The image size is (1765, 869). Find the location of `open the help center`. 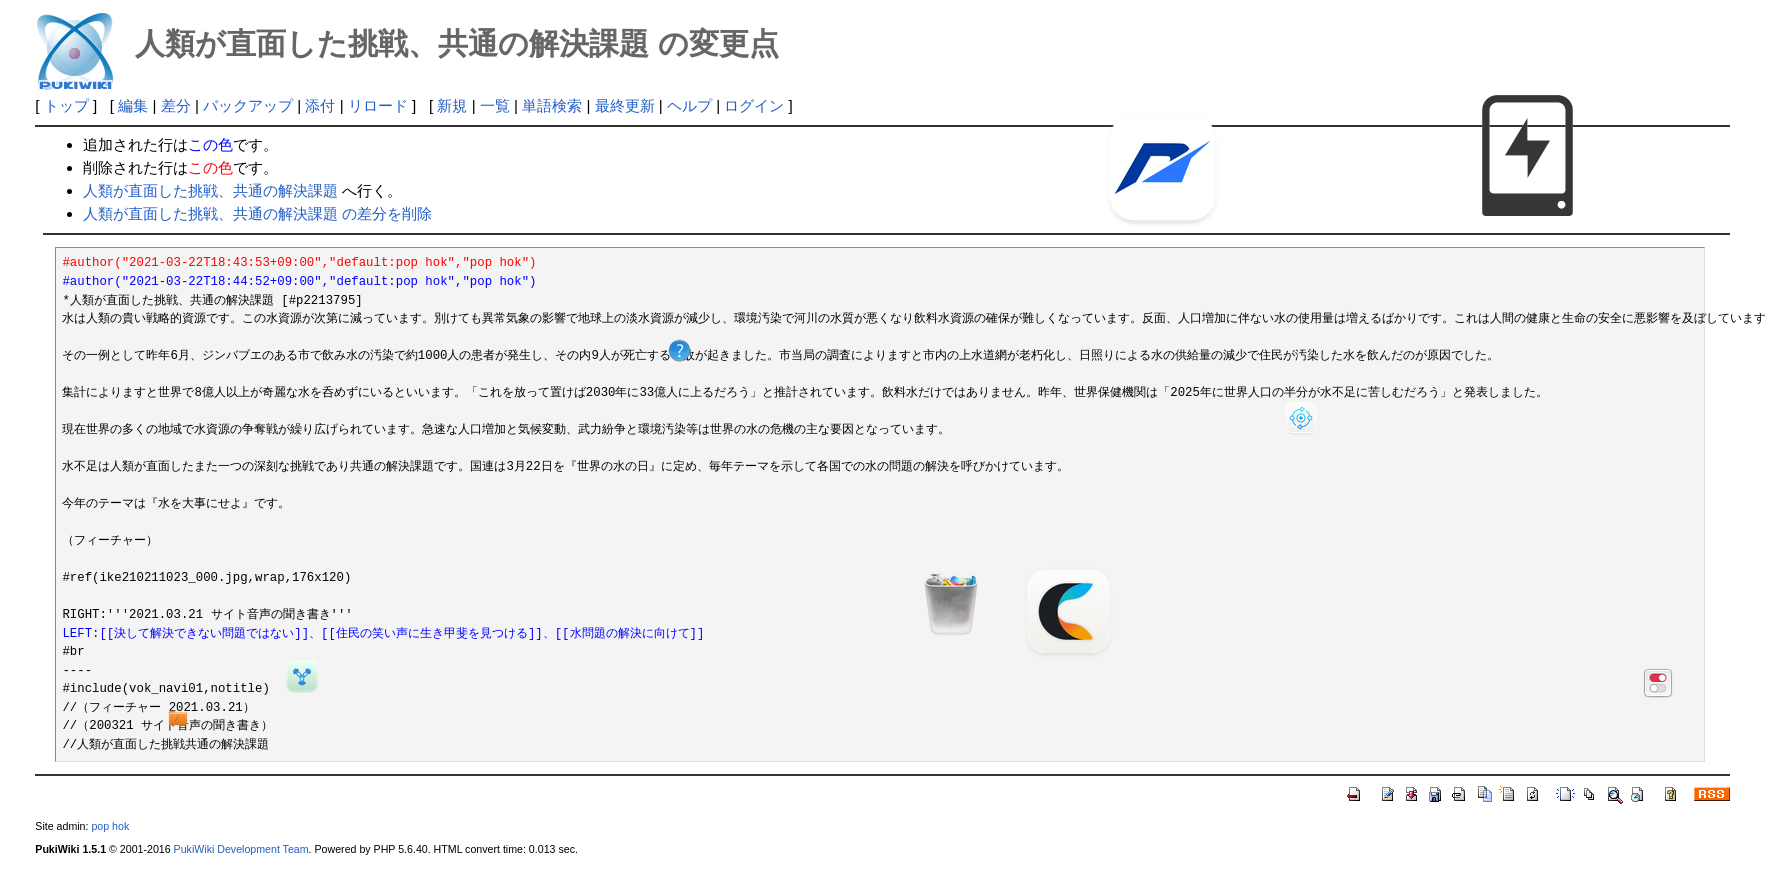

open the help center is located at coordinates (679, 350).